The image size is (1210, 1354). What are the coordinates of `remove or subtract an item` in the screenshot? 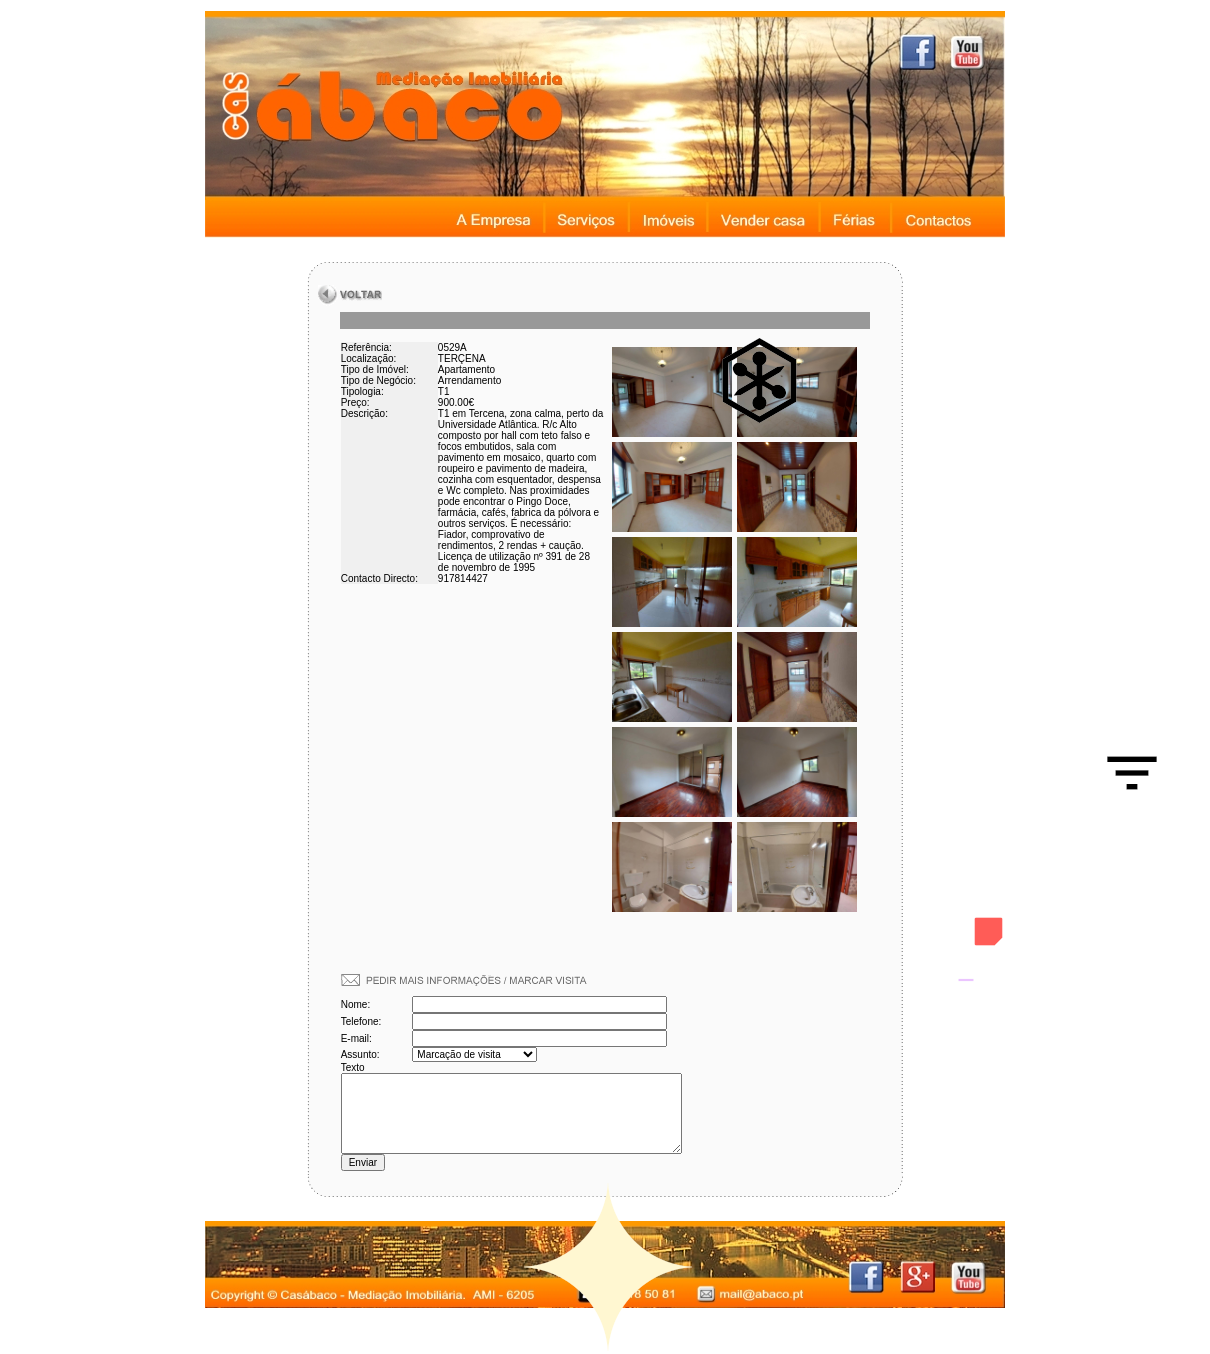 It's located at (966, 980).